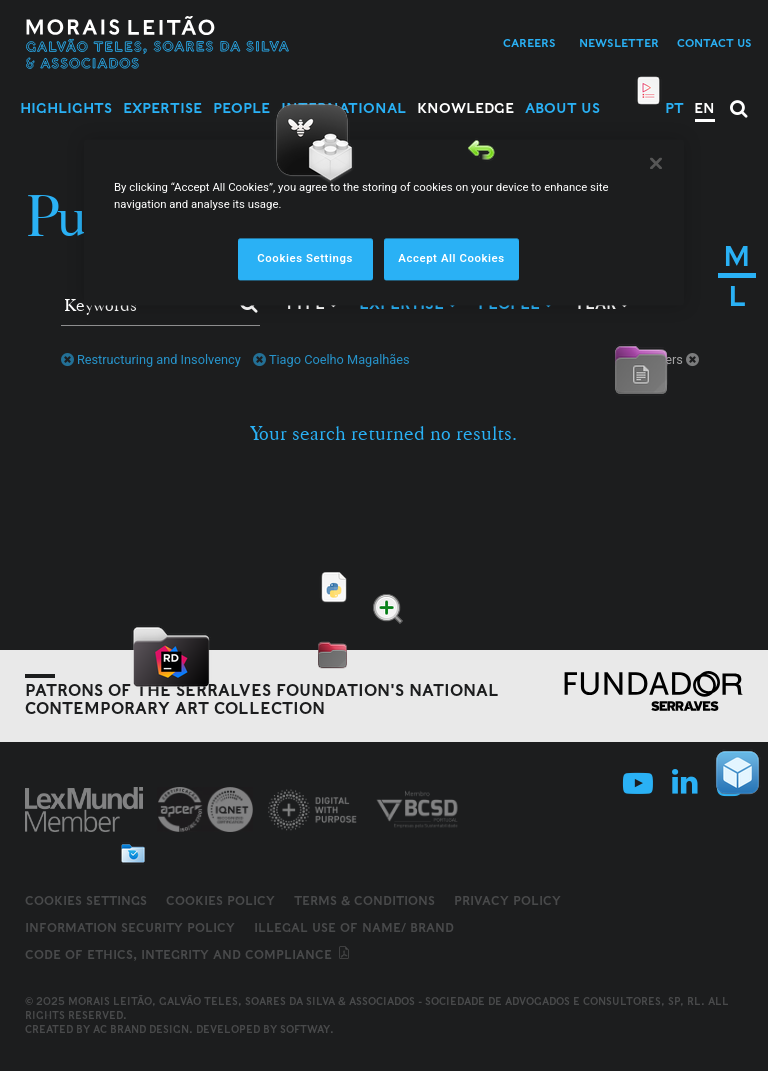  Describe the element at coordinates (737, 772) in the screenshot. I see `access 3D model or USD file viewer` at that location.